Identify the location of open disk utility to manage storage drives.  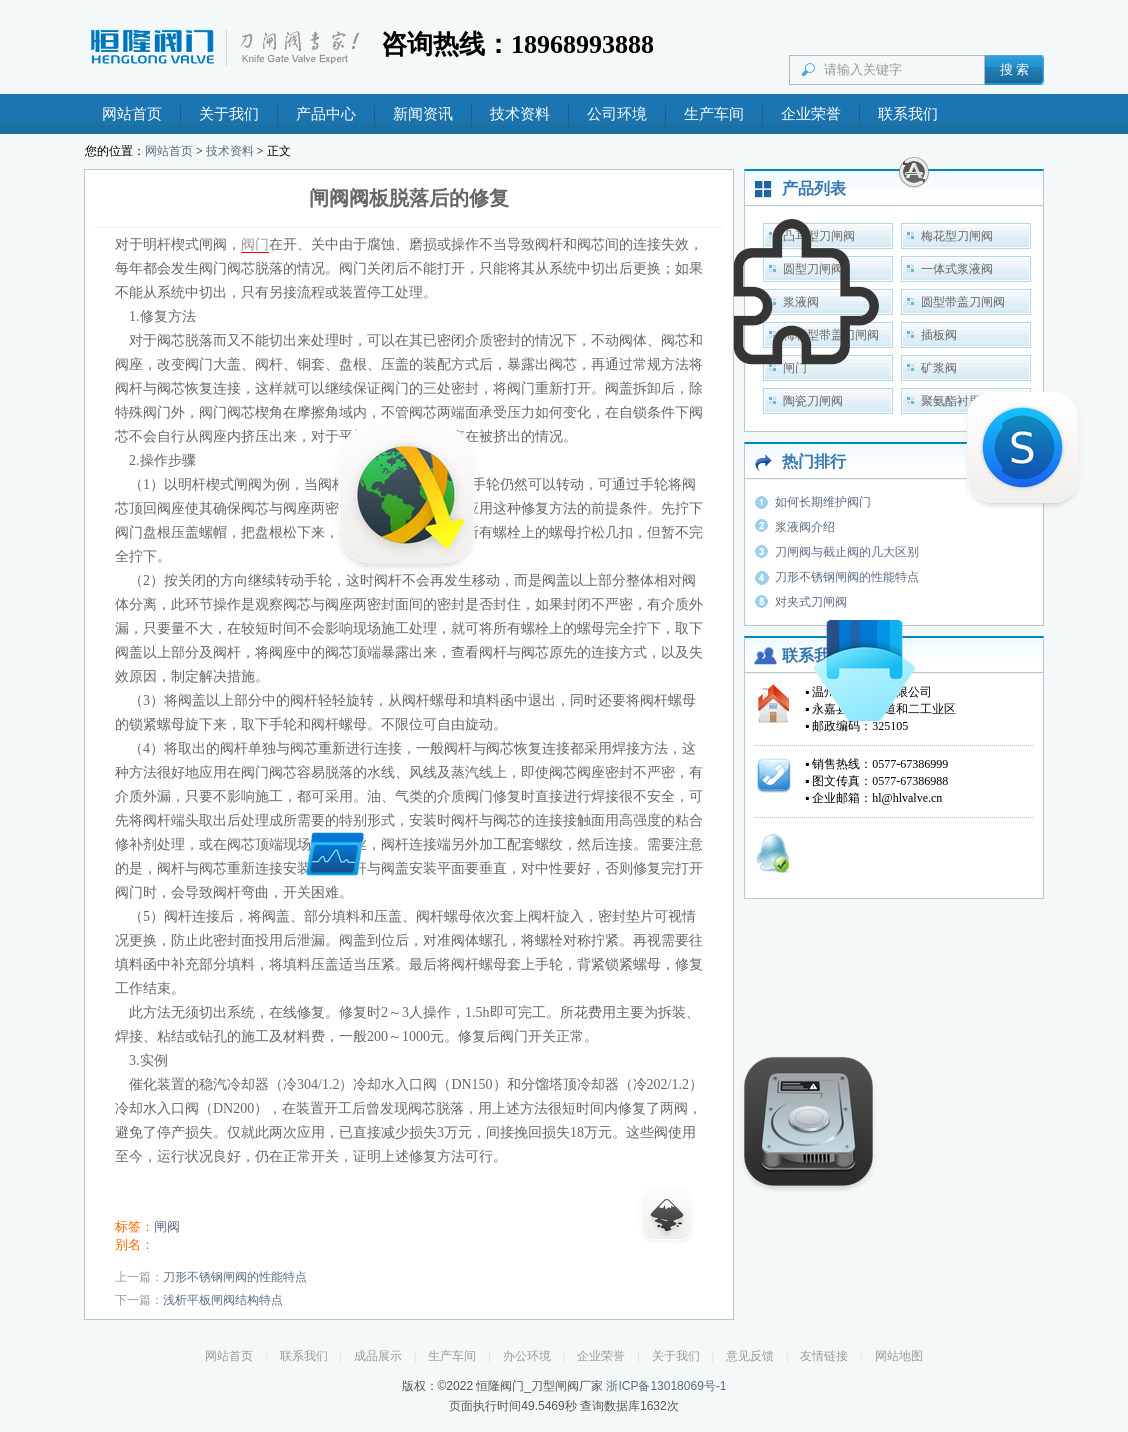
(808, 1121).